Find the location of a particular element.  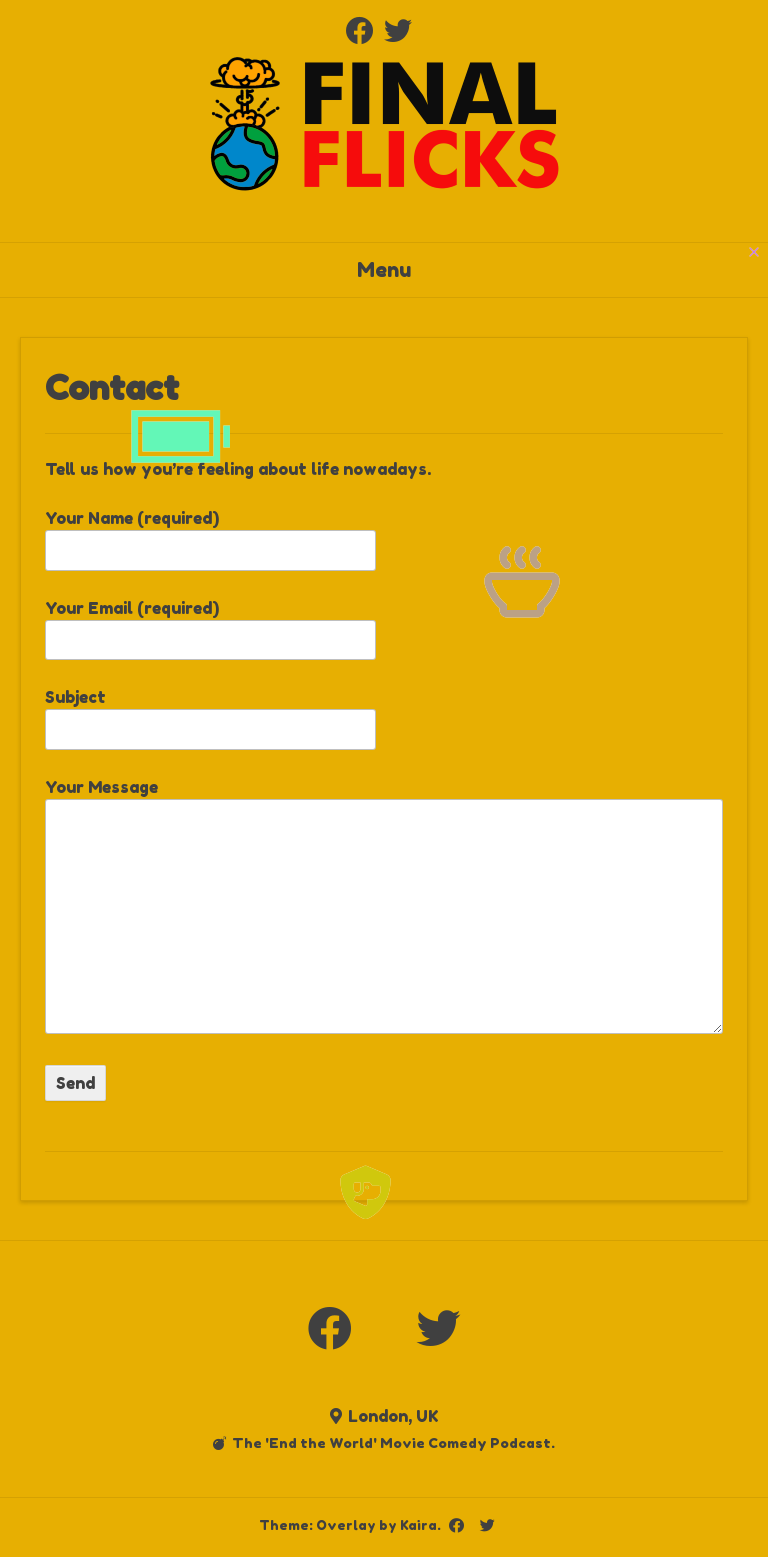

indicates battery is fully charged is located at coordinates (180, 436).